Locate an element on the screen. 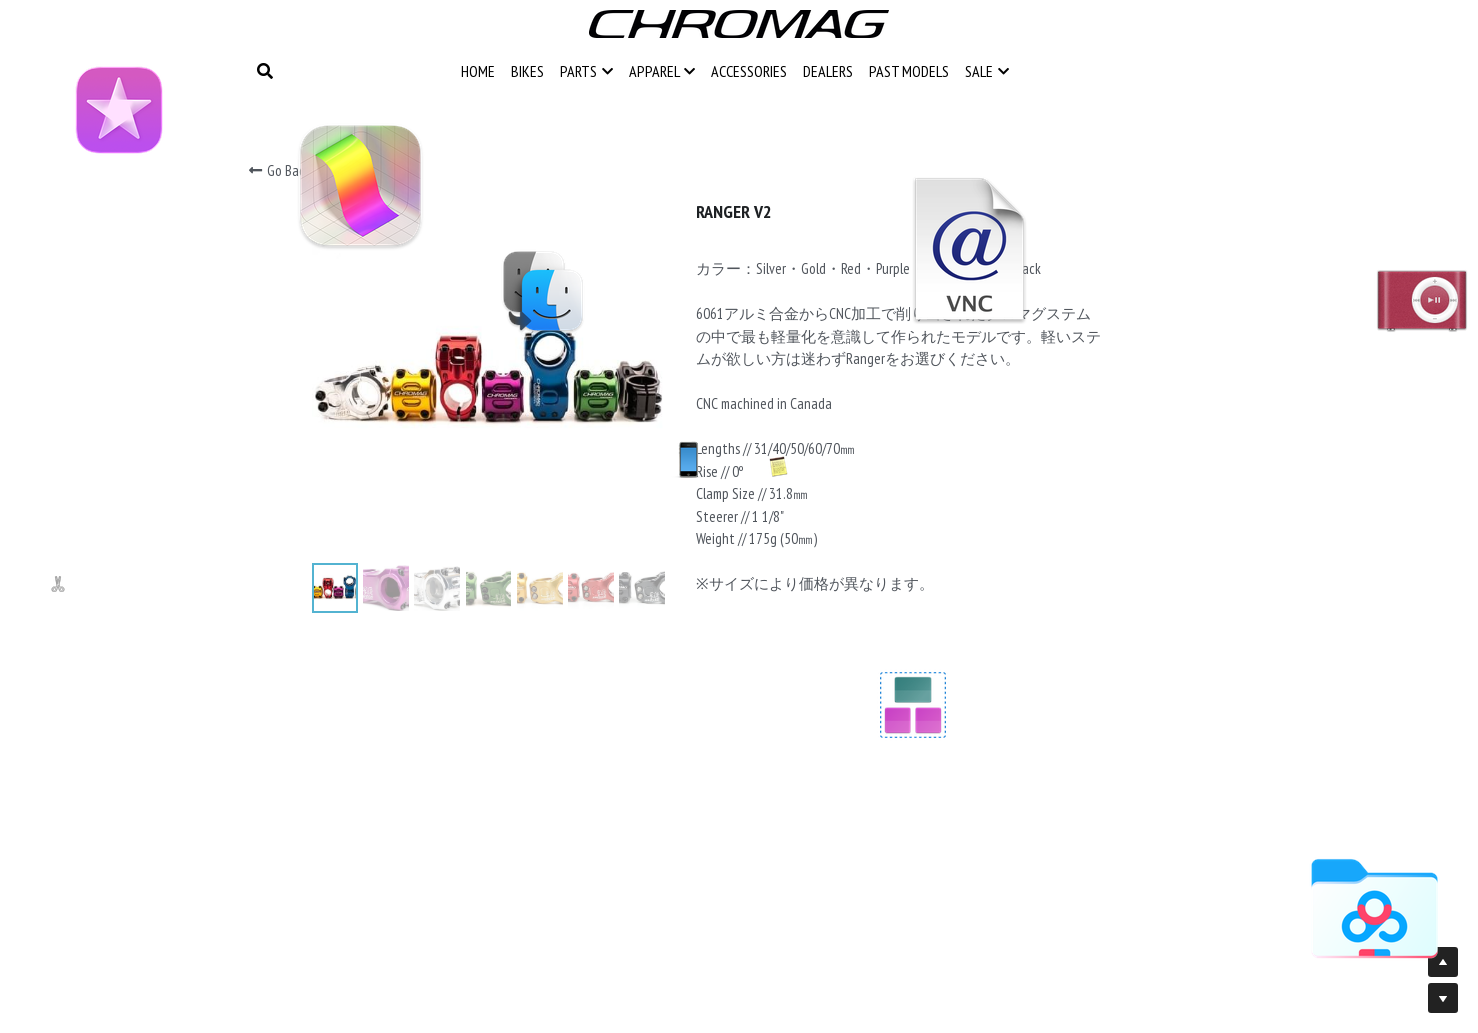  cut selected content to clipboard is located at coordinates (58, 584).